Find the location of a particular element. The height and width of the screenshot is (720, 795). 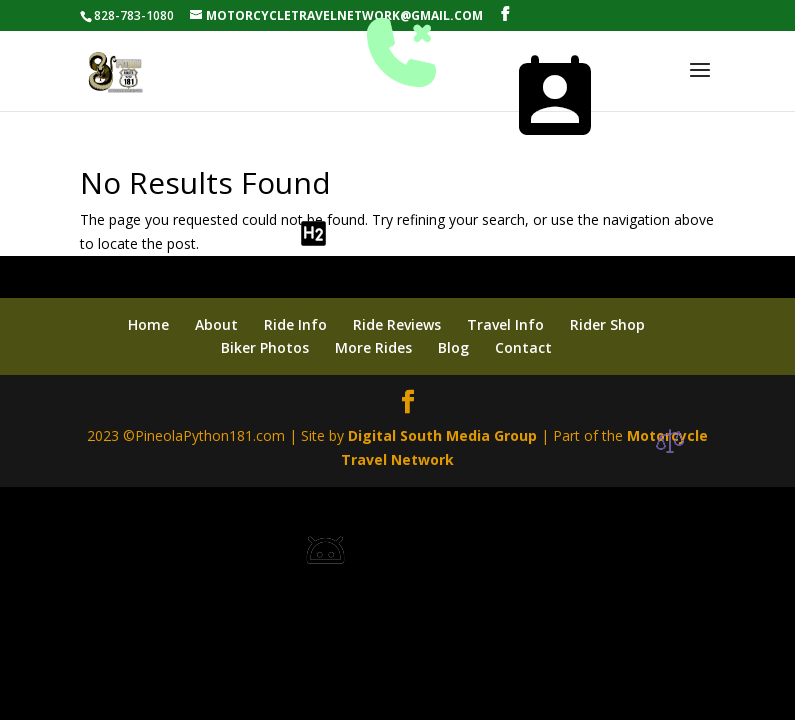

format text as heading level 2 is located at coordinates (313, 233).